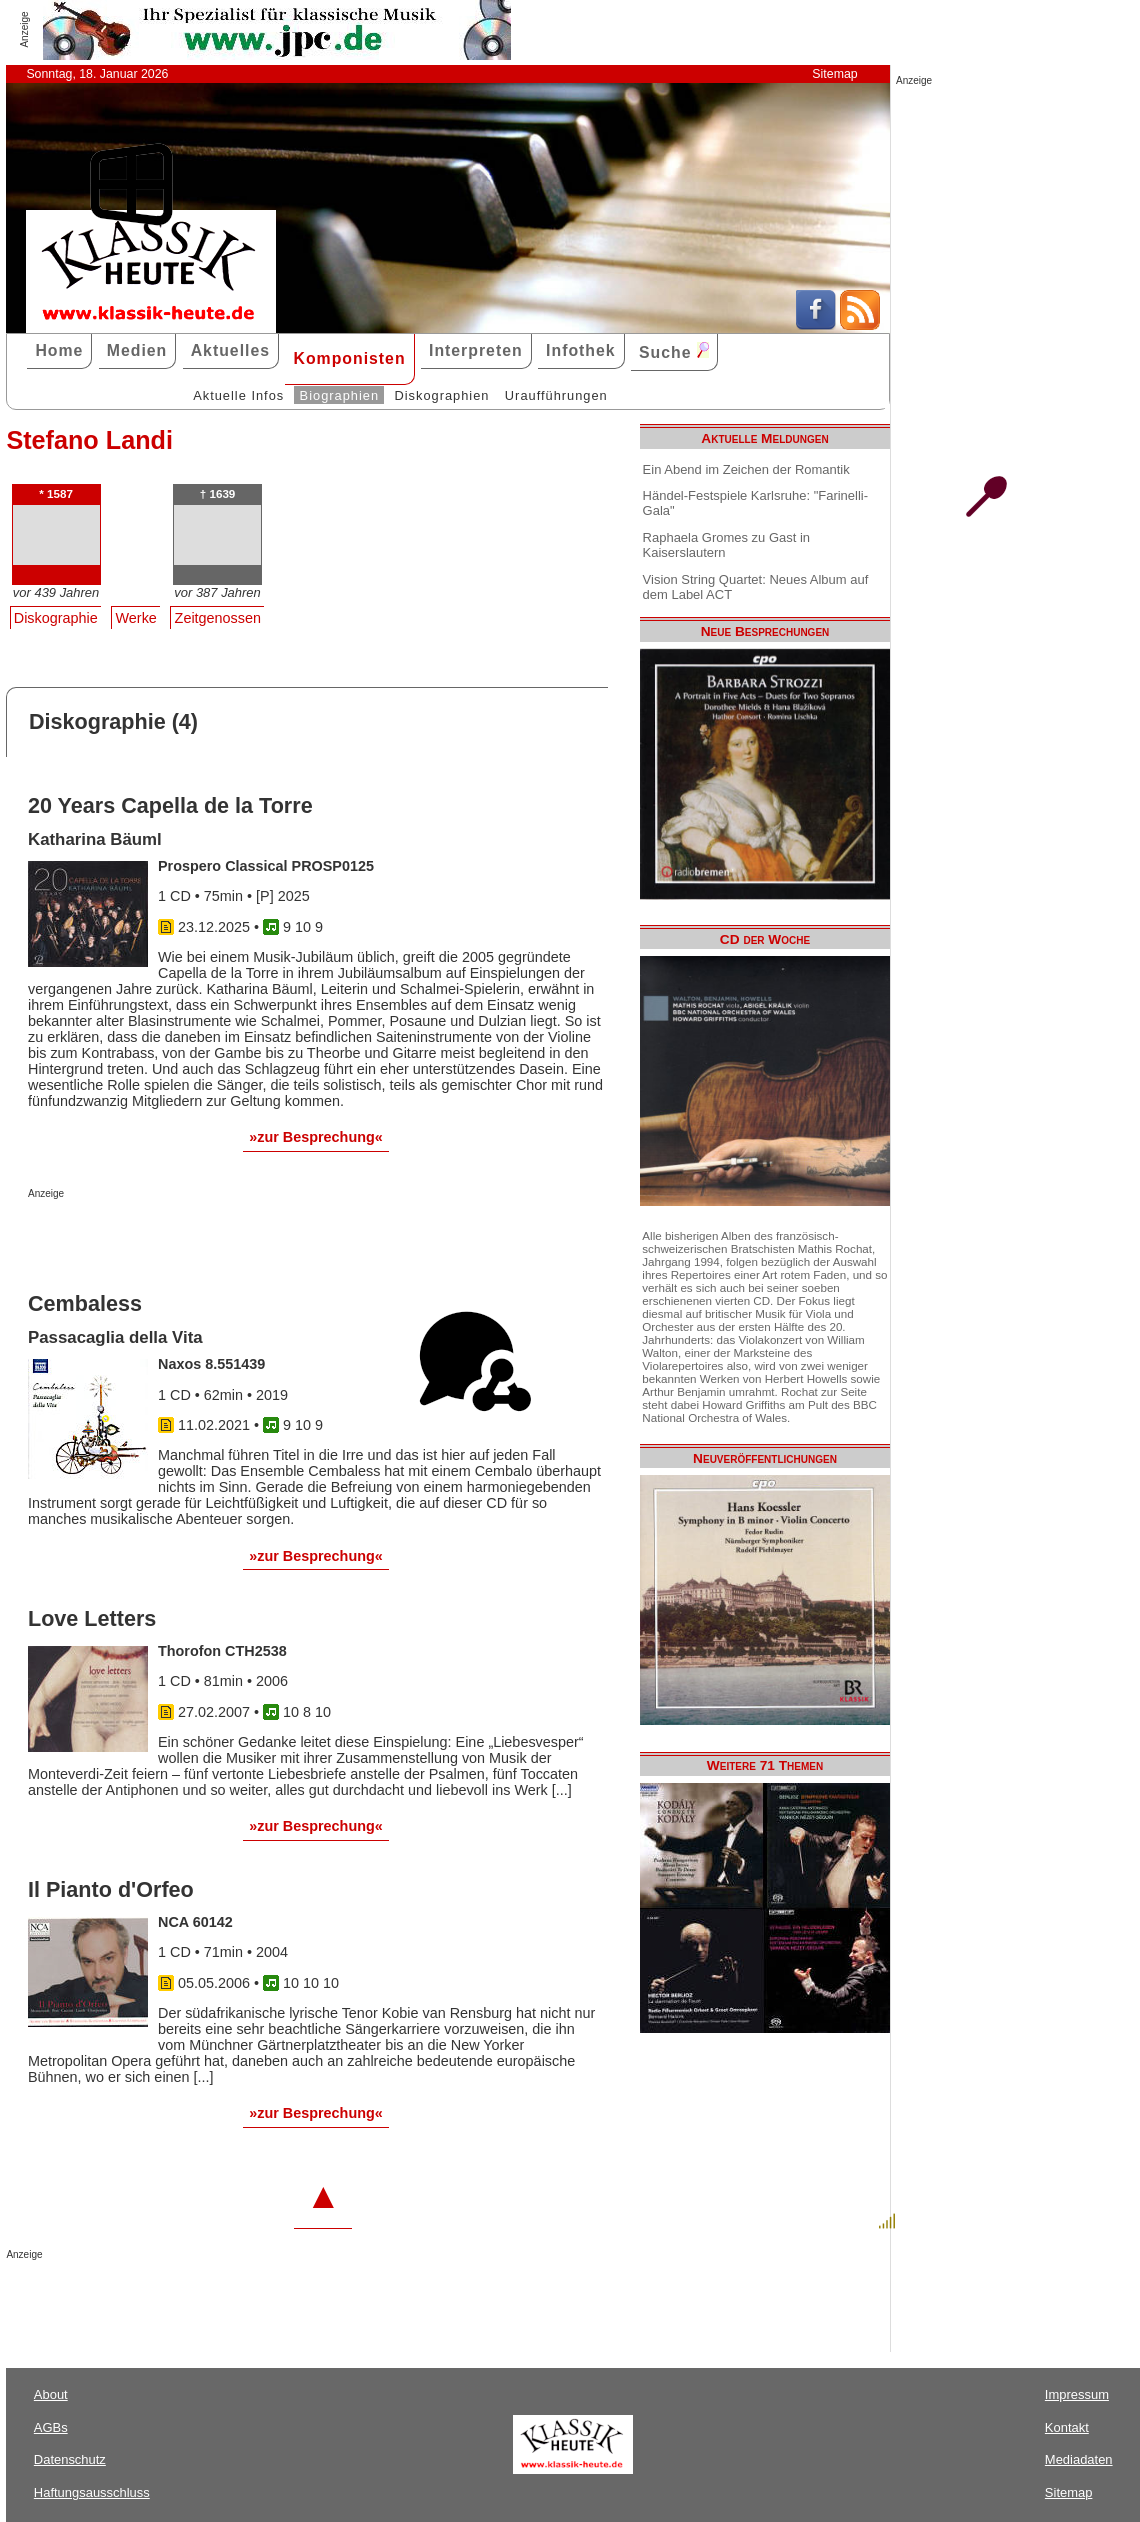  What do you see at coordinates (986, 496) in the screenshot?
I see `access food or dining settings` at bounding box center [986, 496].